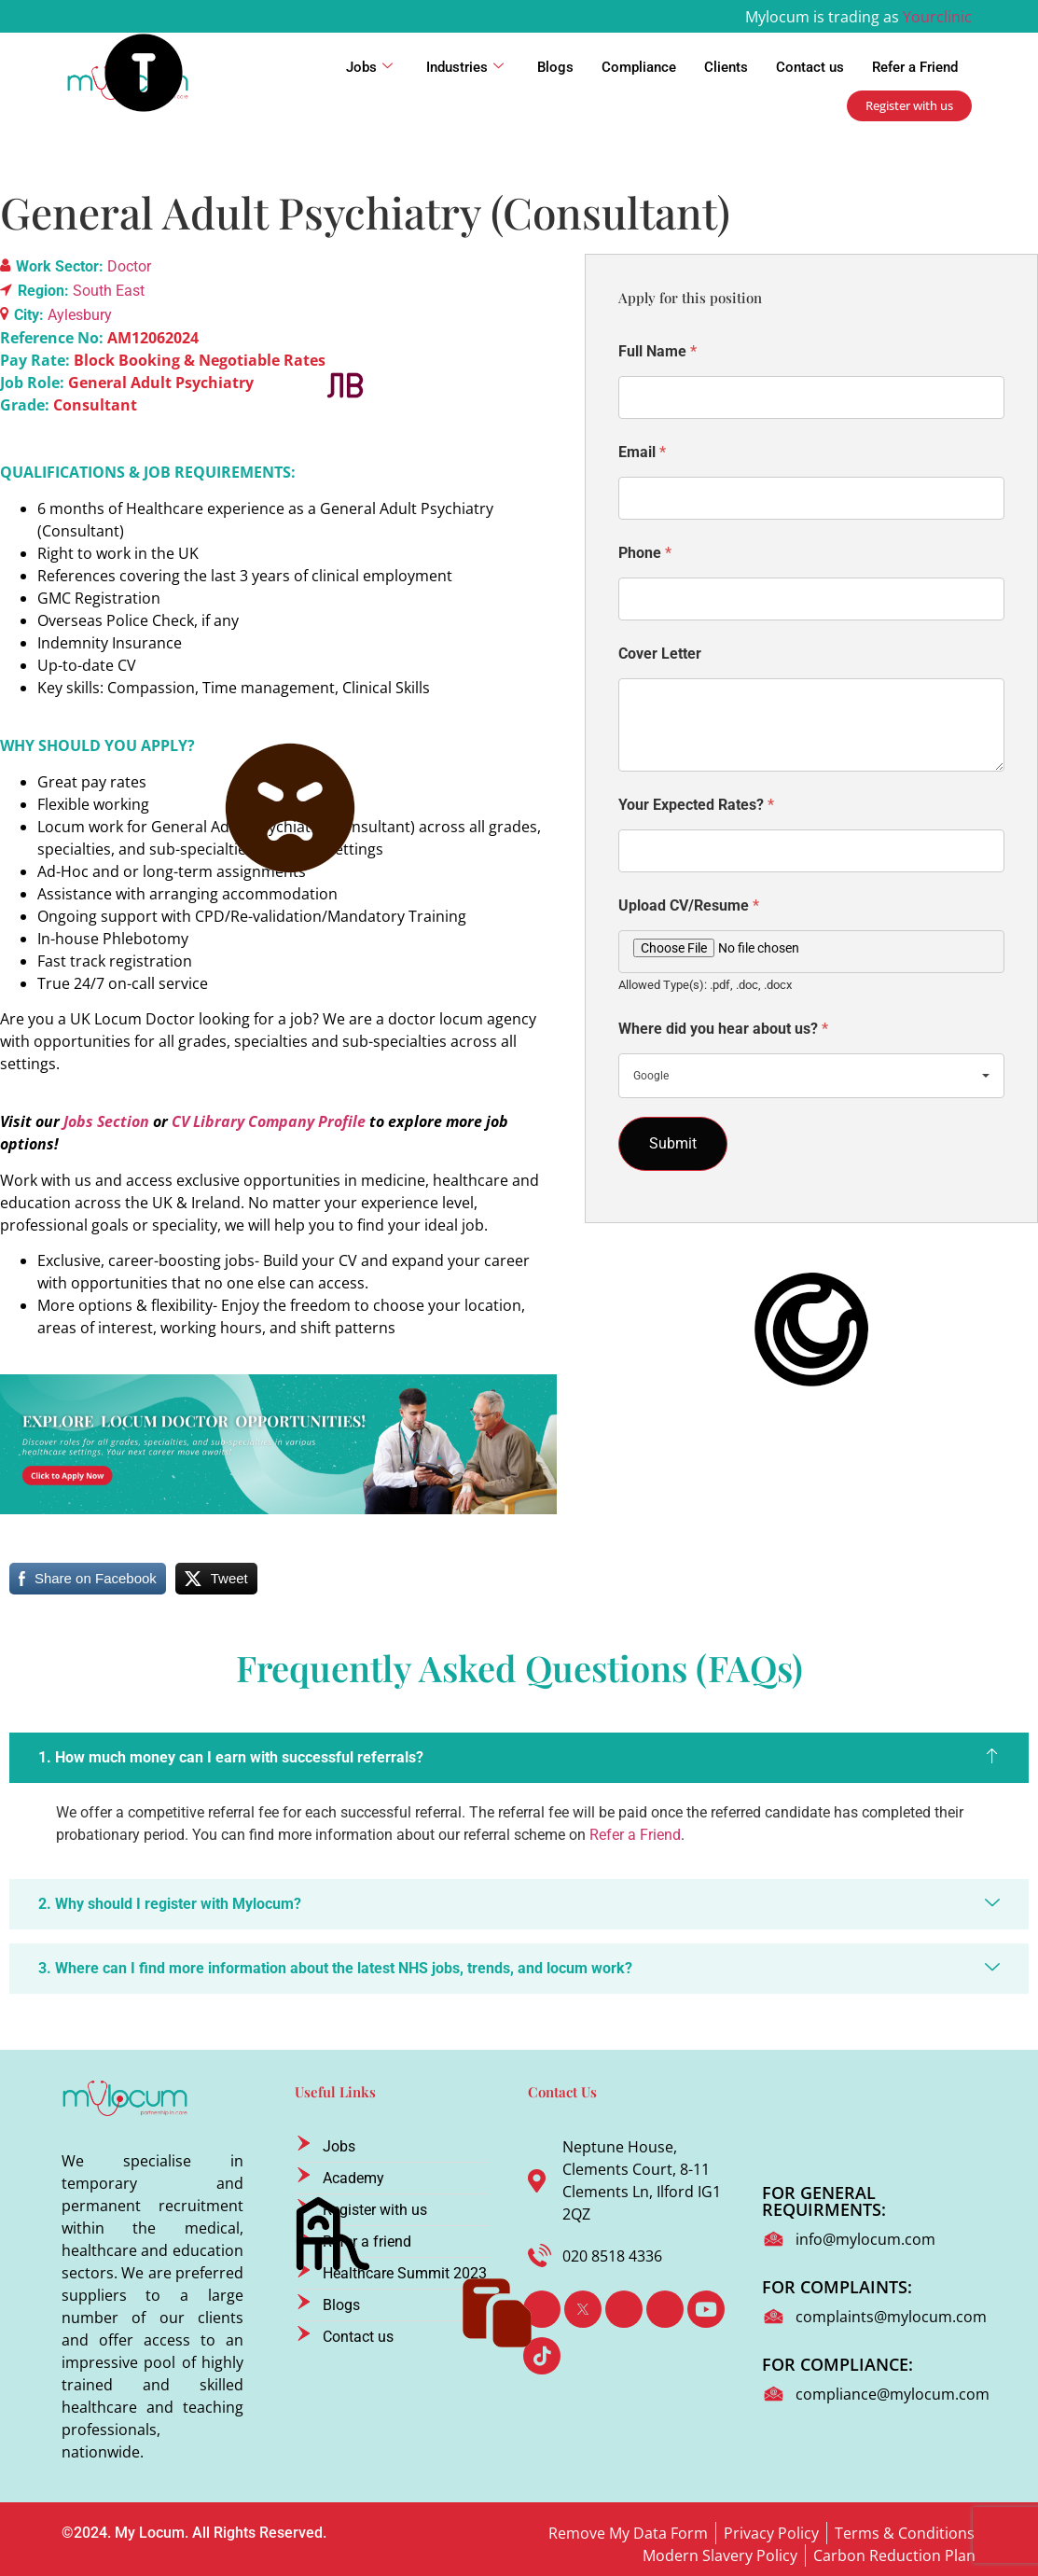 The height and width of the screenshot is (2576, 1038). What do you see at coordinates (144, 73) in the screenshot?
I see `indicates text or typography settings` at bounding box center [144, 73].